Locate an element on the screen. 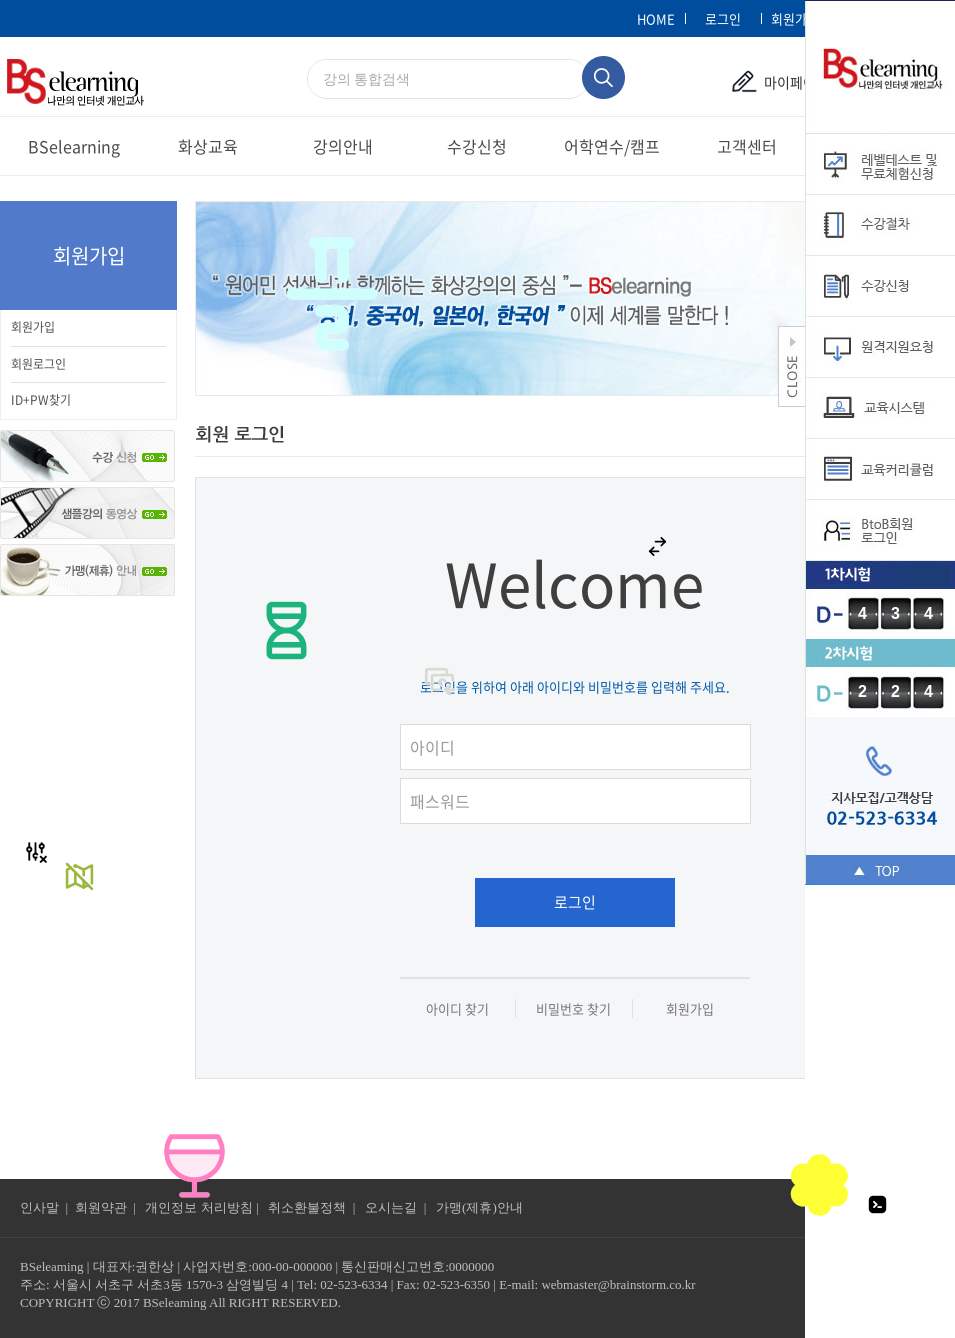 This screenshot has height=1338, width=955. indicates a michelin-starred restaurant or venue is located at coordinates (820, 1185).